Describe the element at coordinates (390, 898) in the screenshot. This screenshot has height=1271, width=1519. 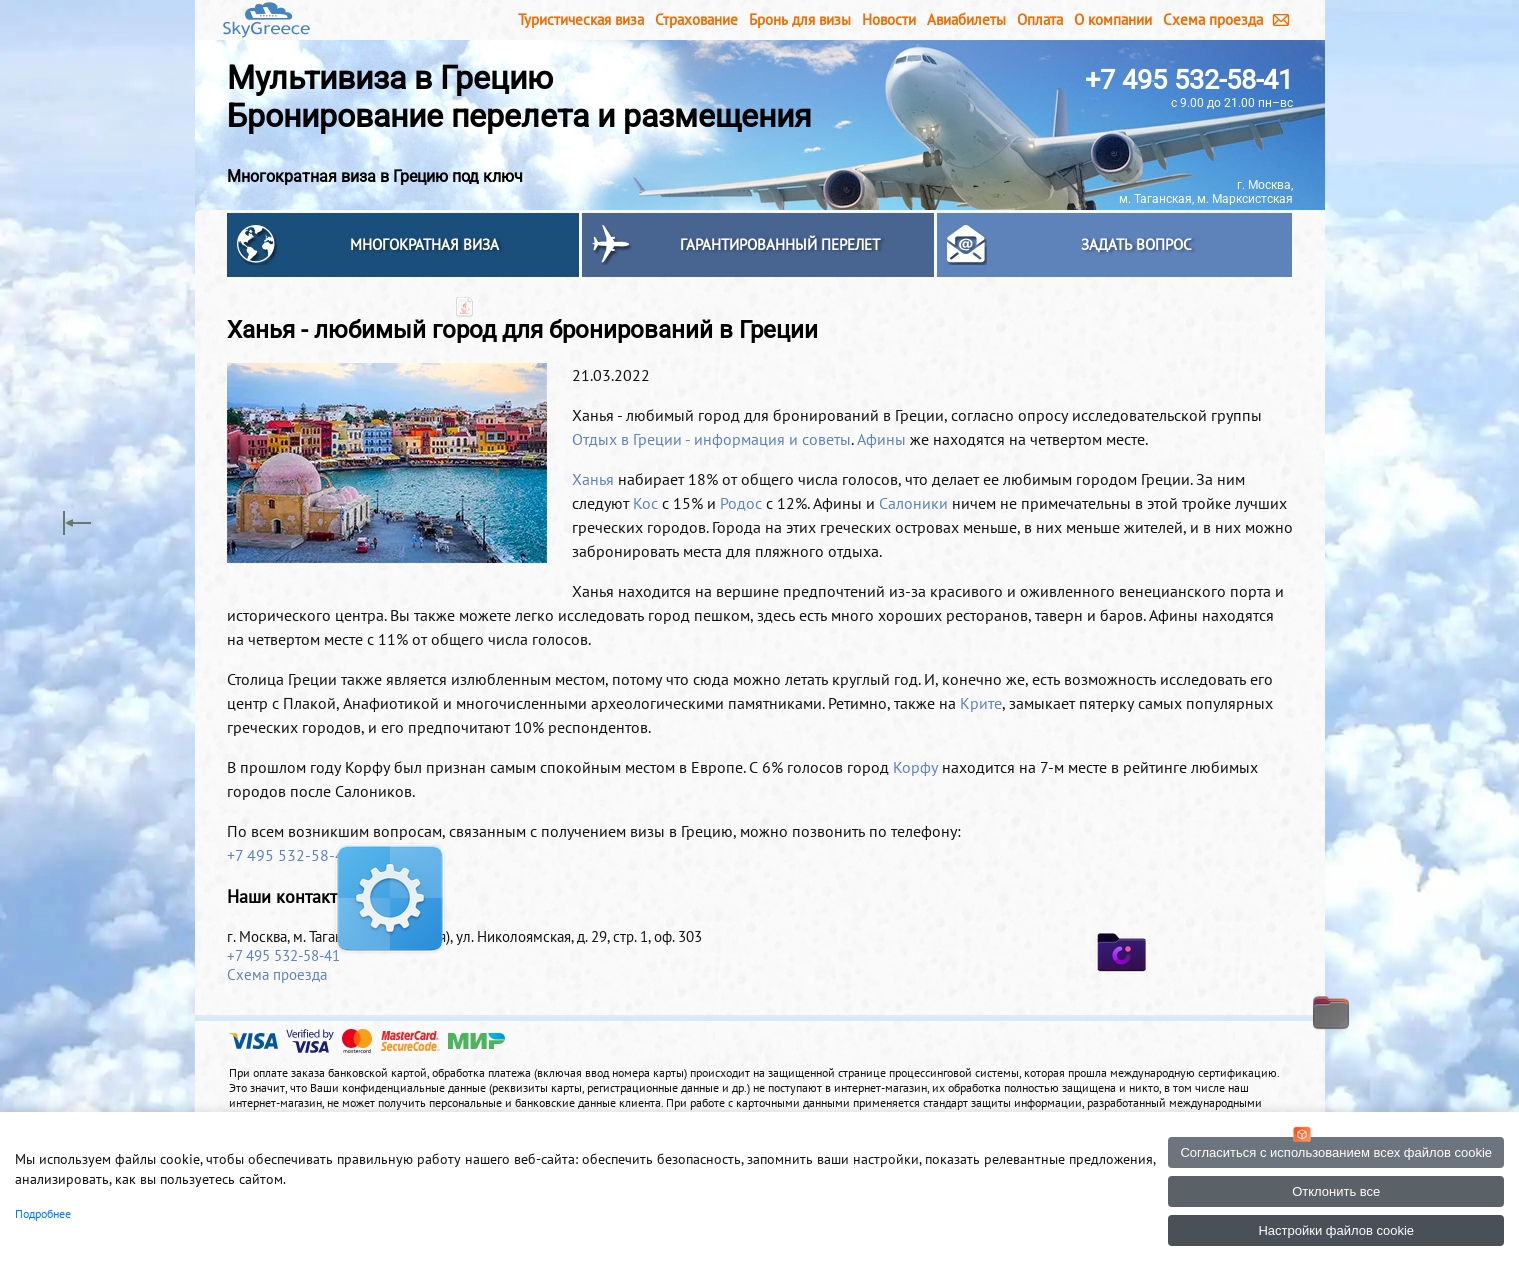
I see `windows installer package file` at that location.